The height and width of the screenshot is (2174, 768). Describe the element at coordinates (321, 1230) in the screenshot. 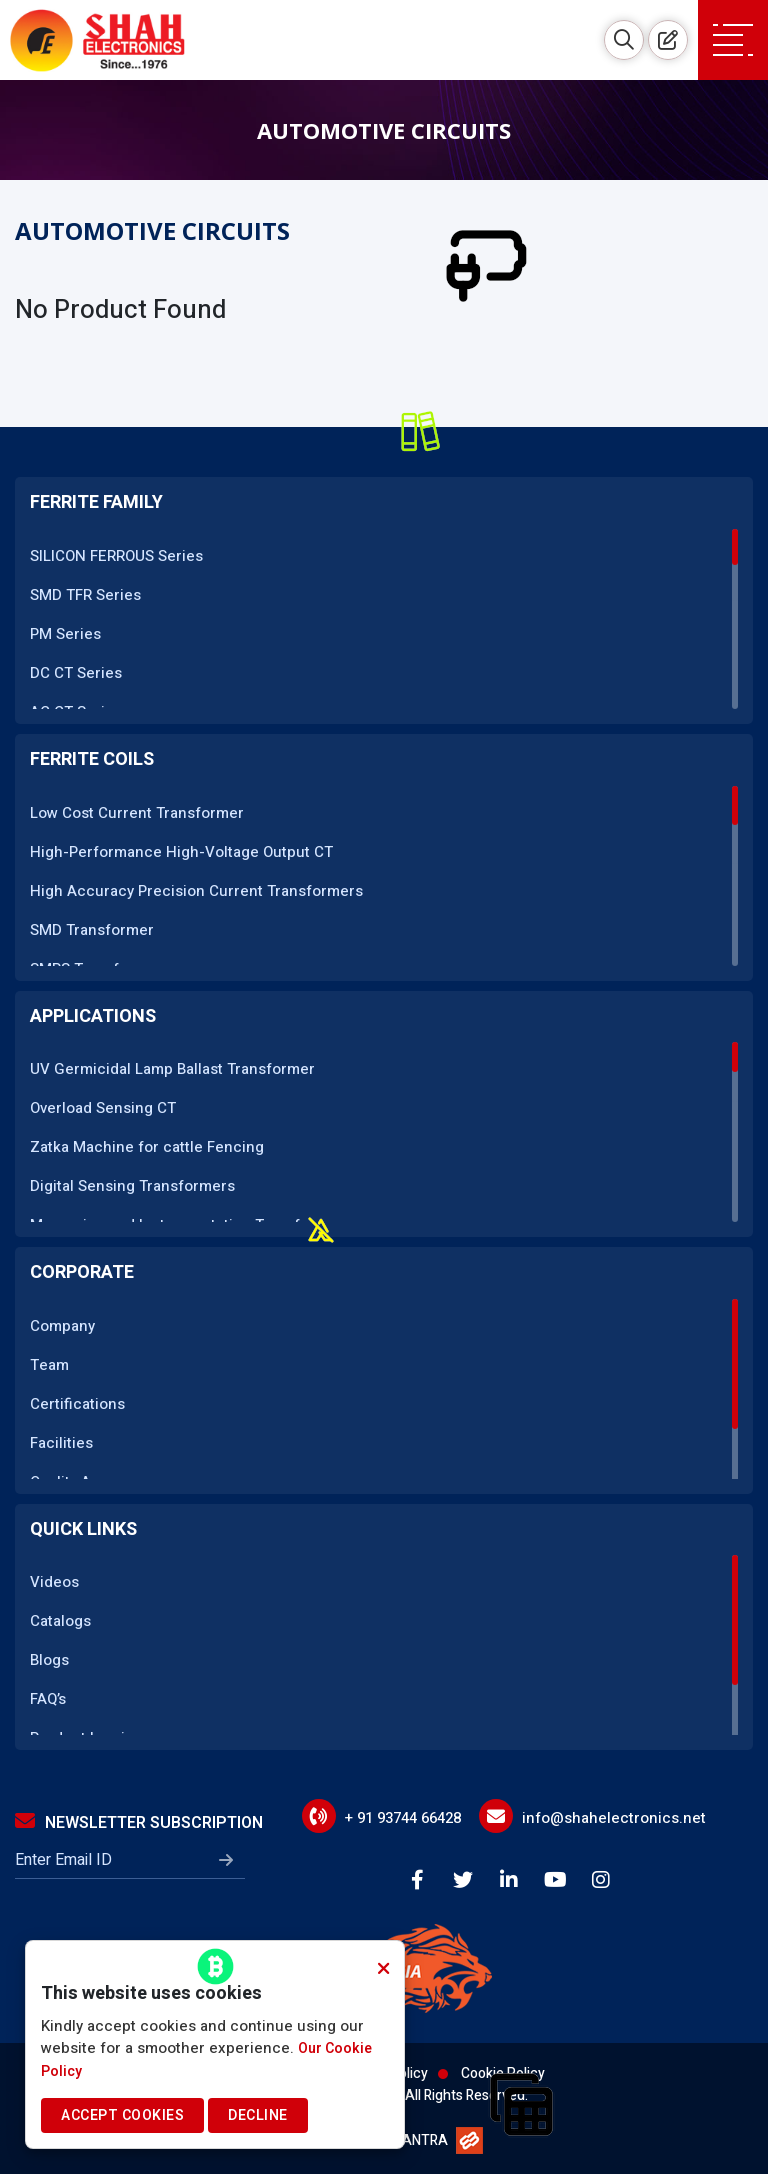

I see `camping site unavailable or closed` at that location.